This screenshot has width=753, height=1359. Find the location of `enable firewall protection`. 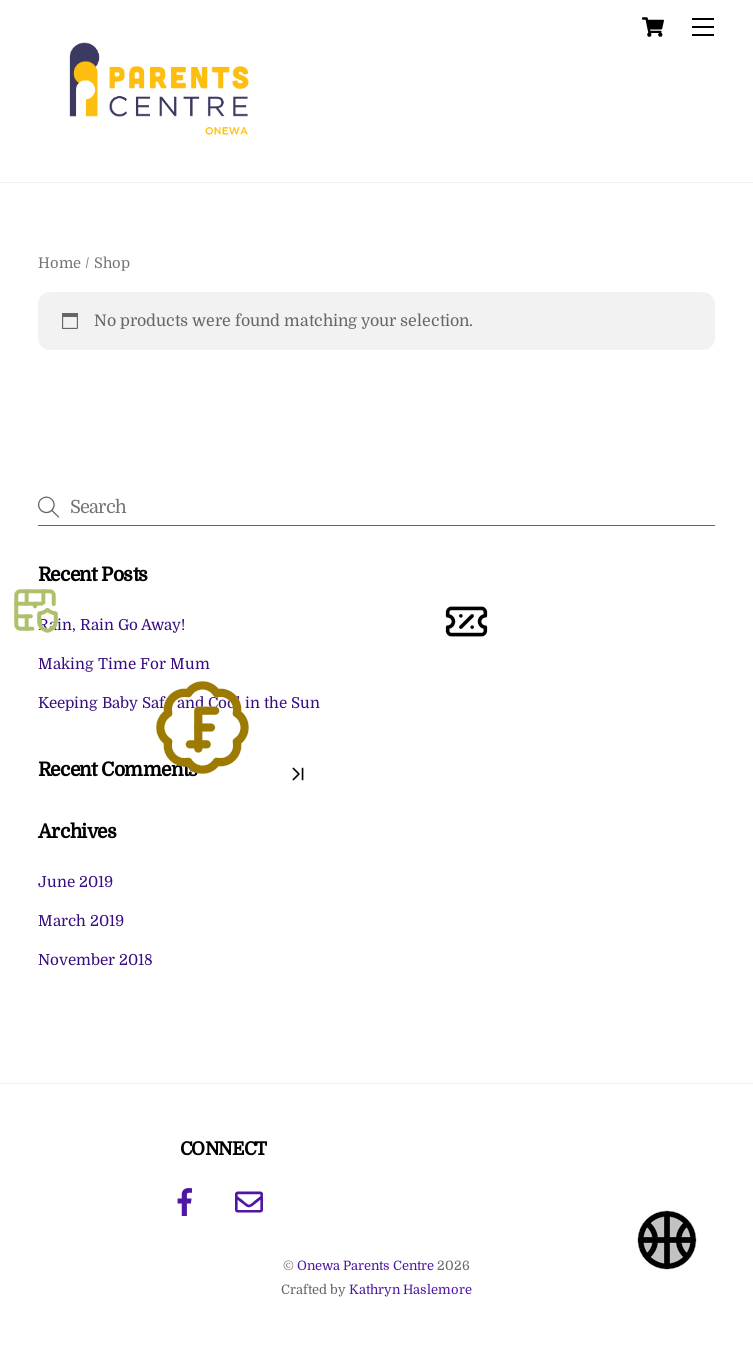

enable firewall protection is located at coordinates (35, 610).